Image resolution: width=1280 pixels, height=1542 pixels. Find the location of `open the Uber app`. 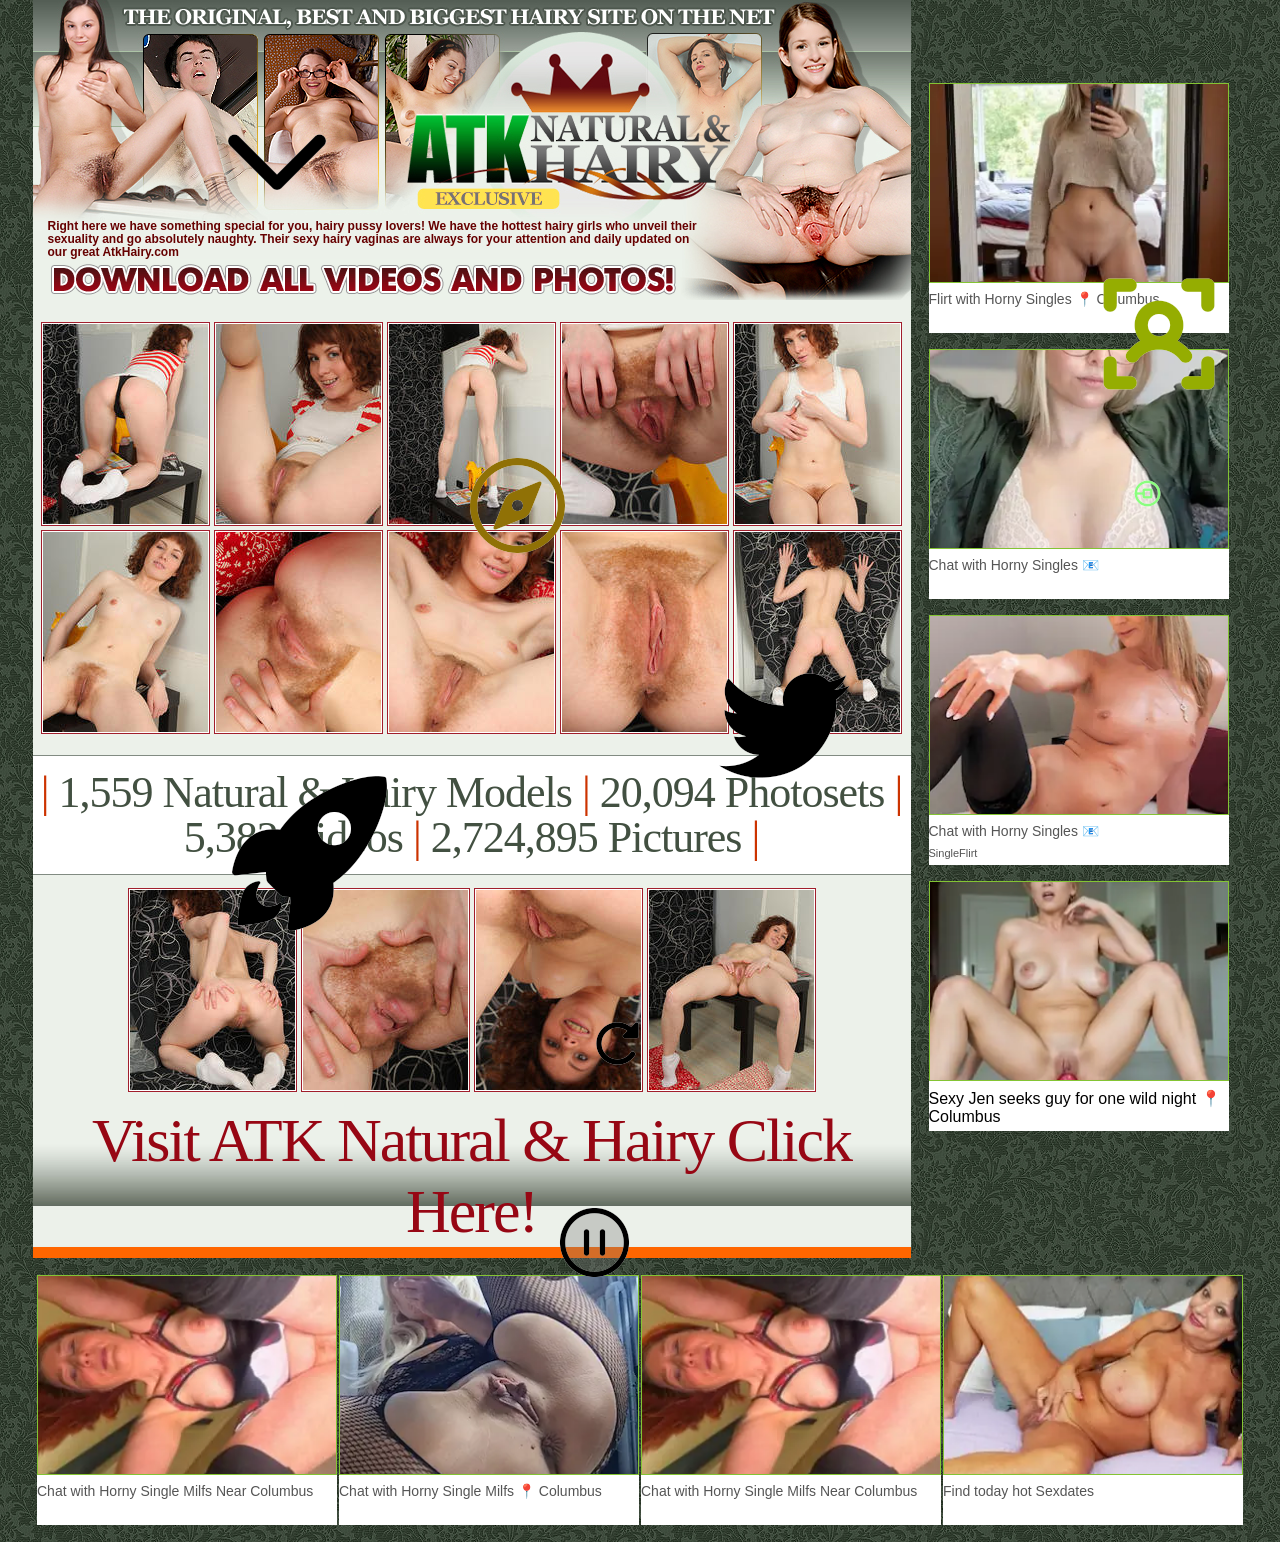

open the Uber app is located at coordinates (1147, 493).